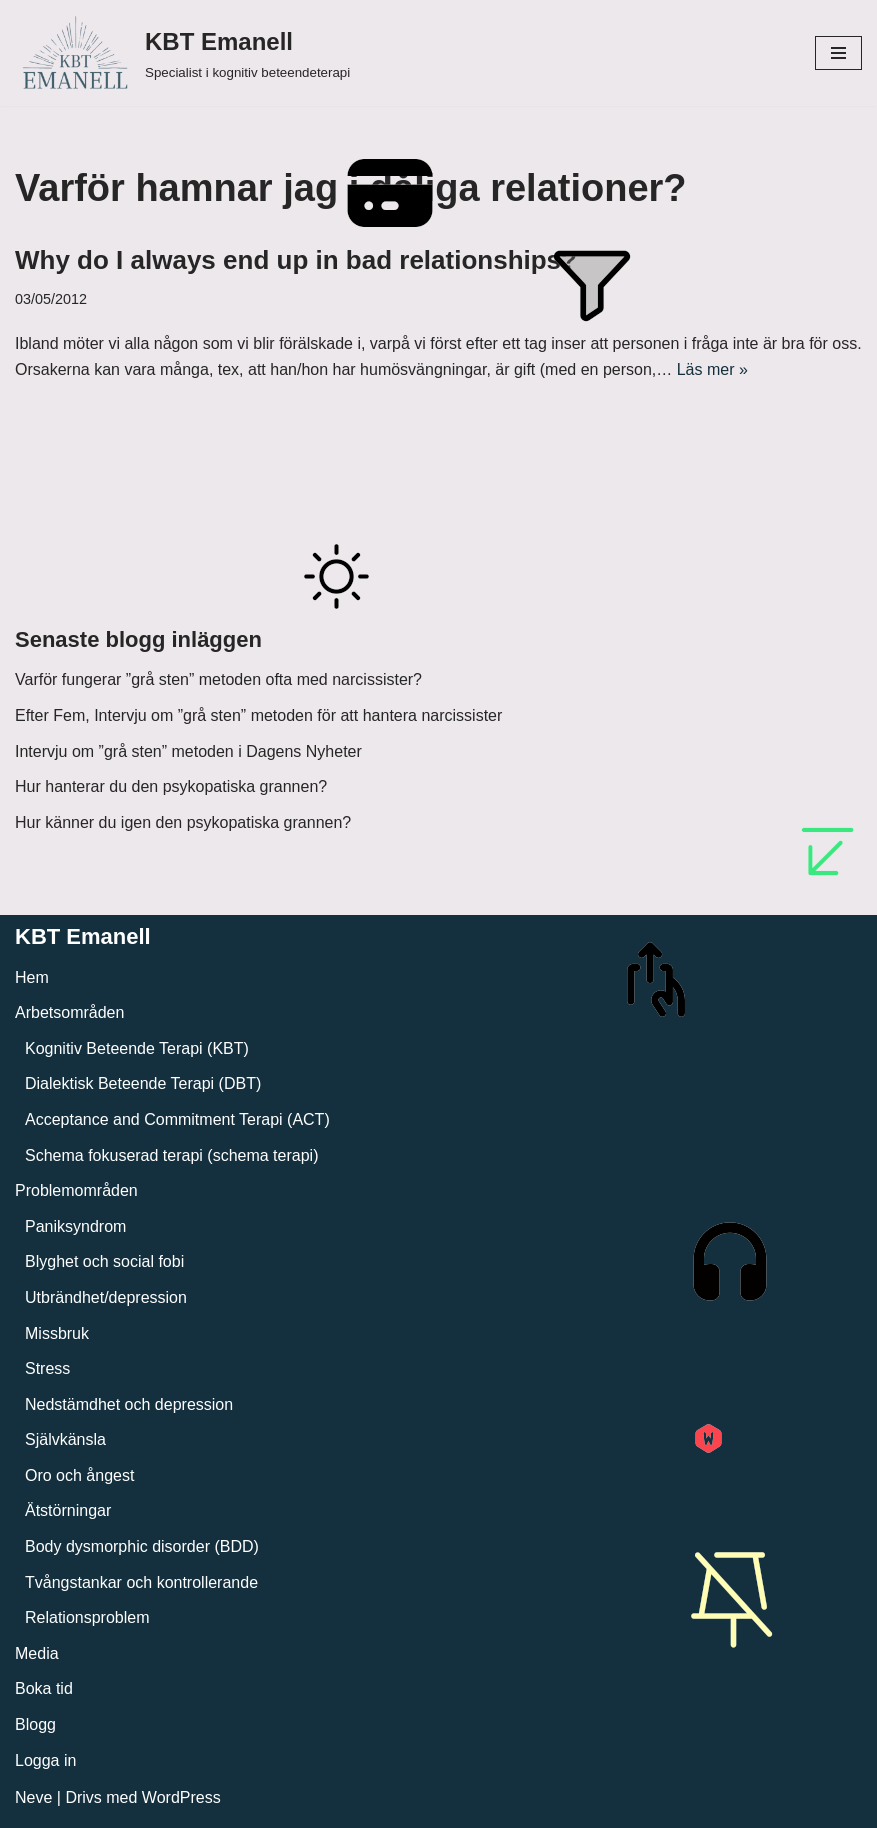 The height and width of the screenshot is (1828, 877). Describe the element at coordinates (336, 576) in the screenshot. I see `switch to light mode` at that location.